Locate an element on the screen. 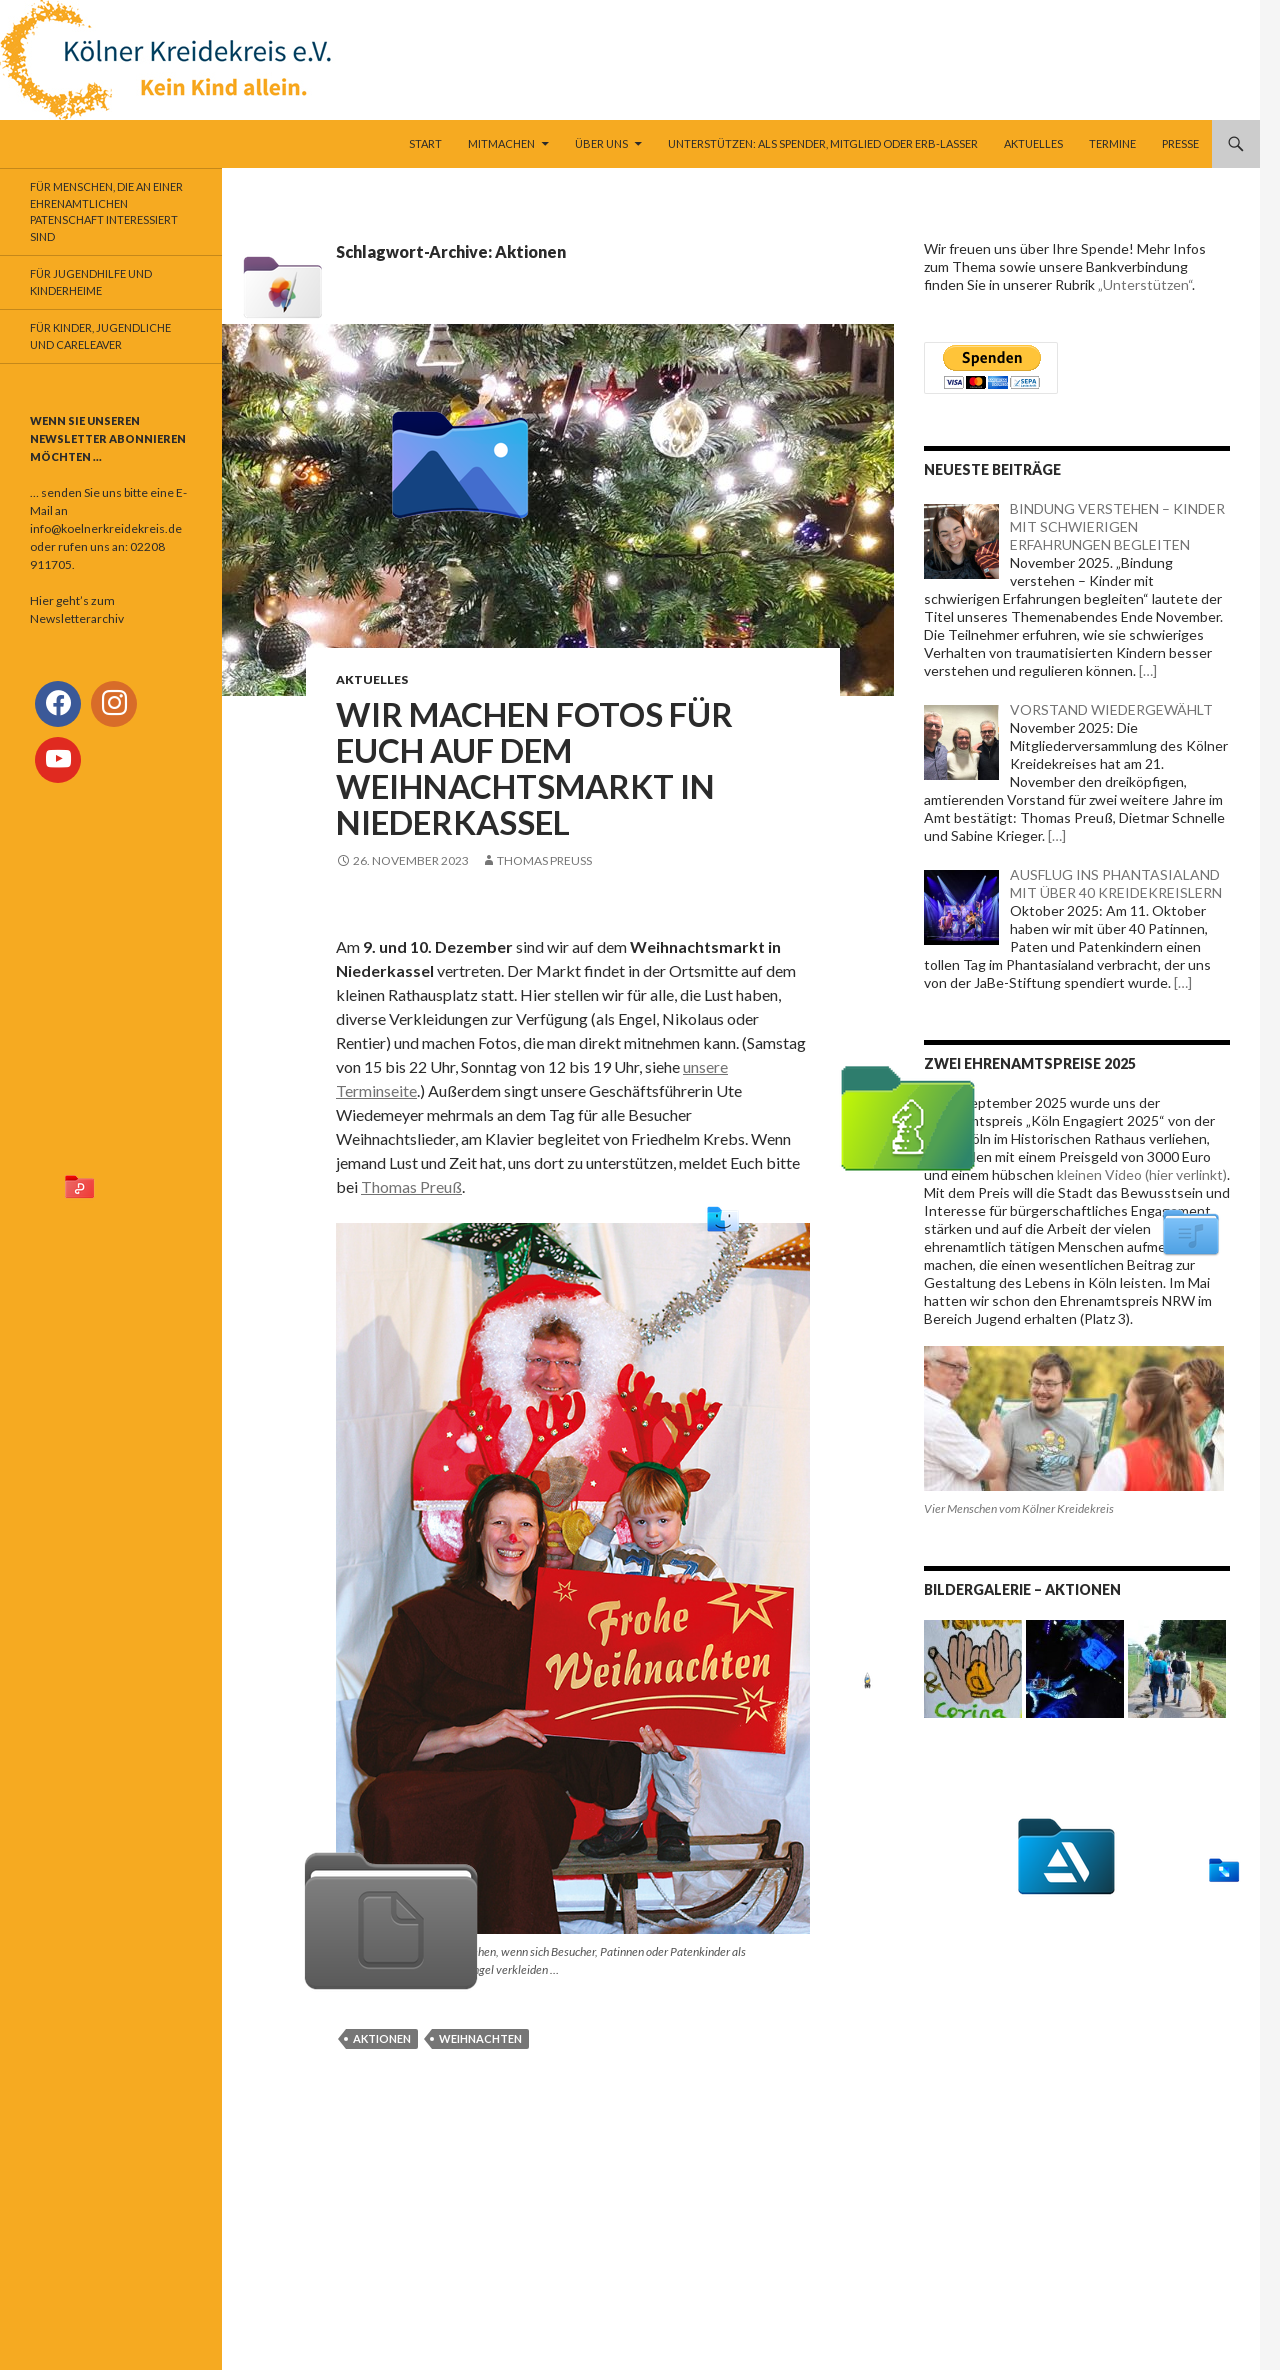 The height and width of the screenshot is (2370, 1280). launch python interpreter application is located at coordinates (867, 1680).